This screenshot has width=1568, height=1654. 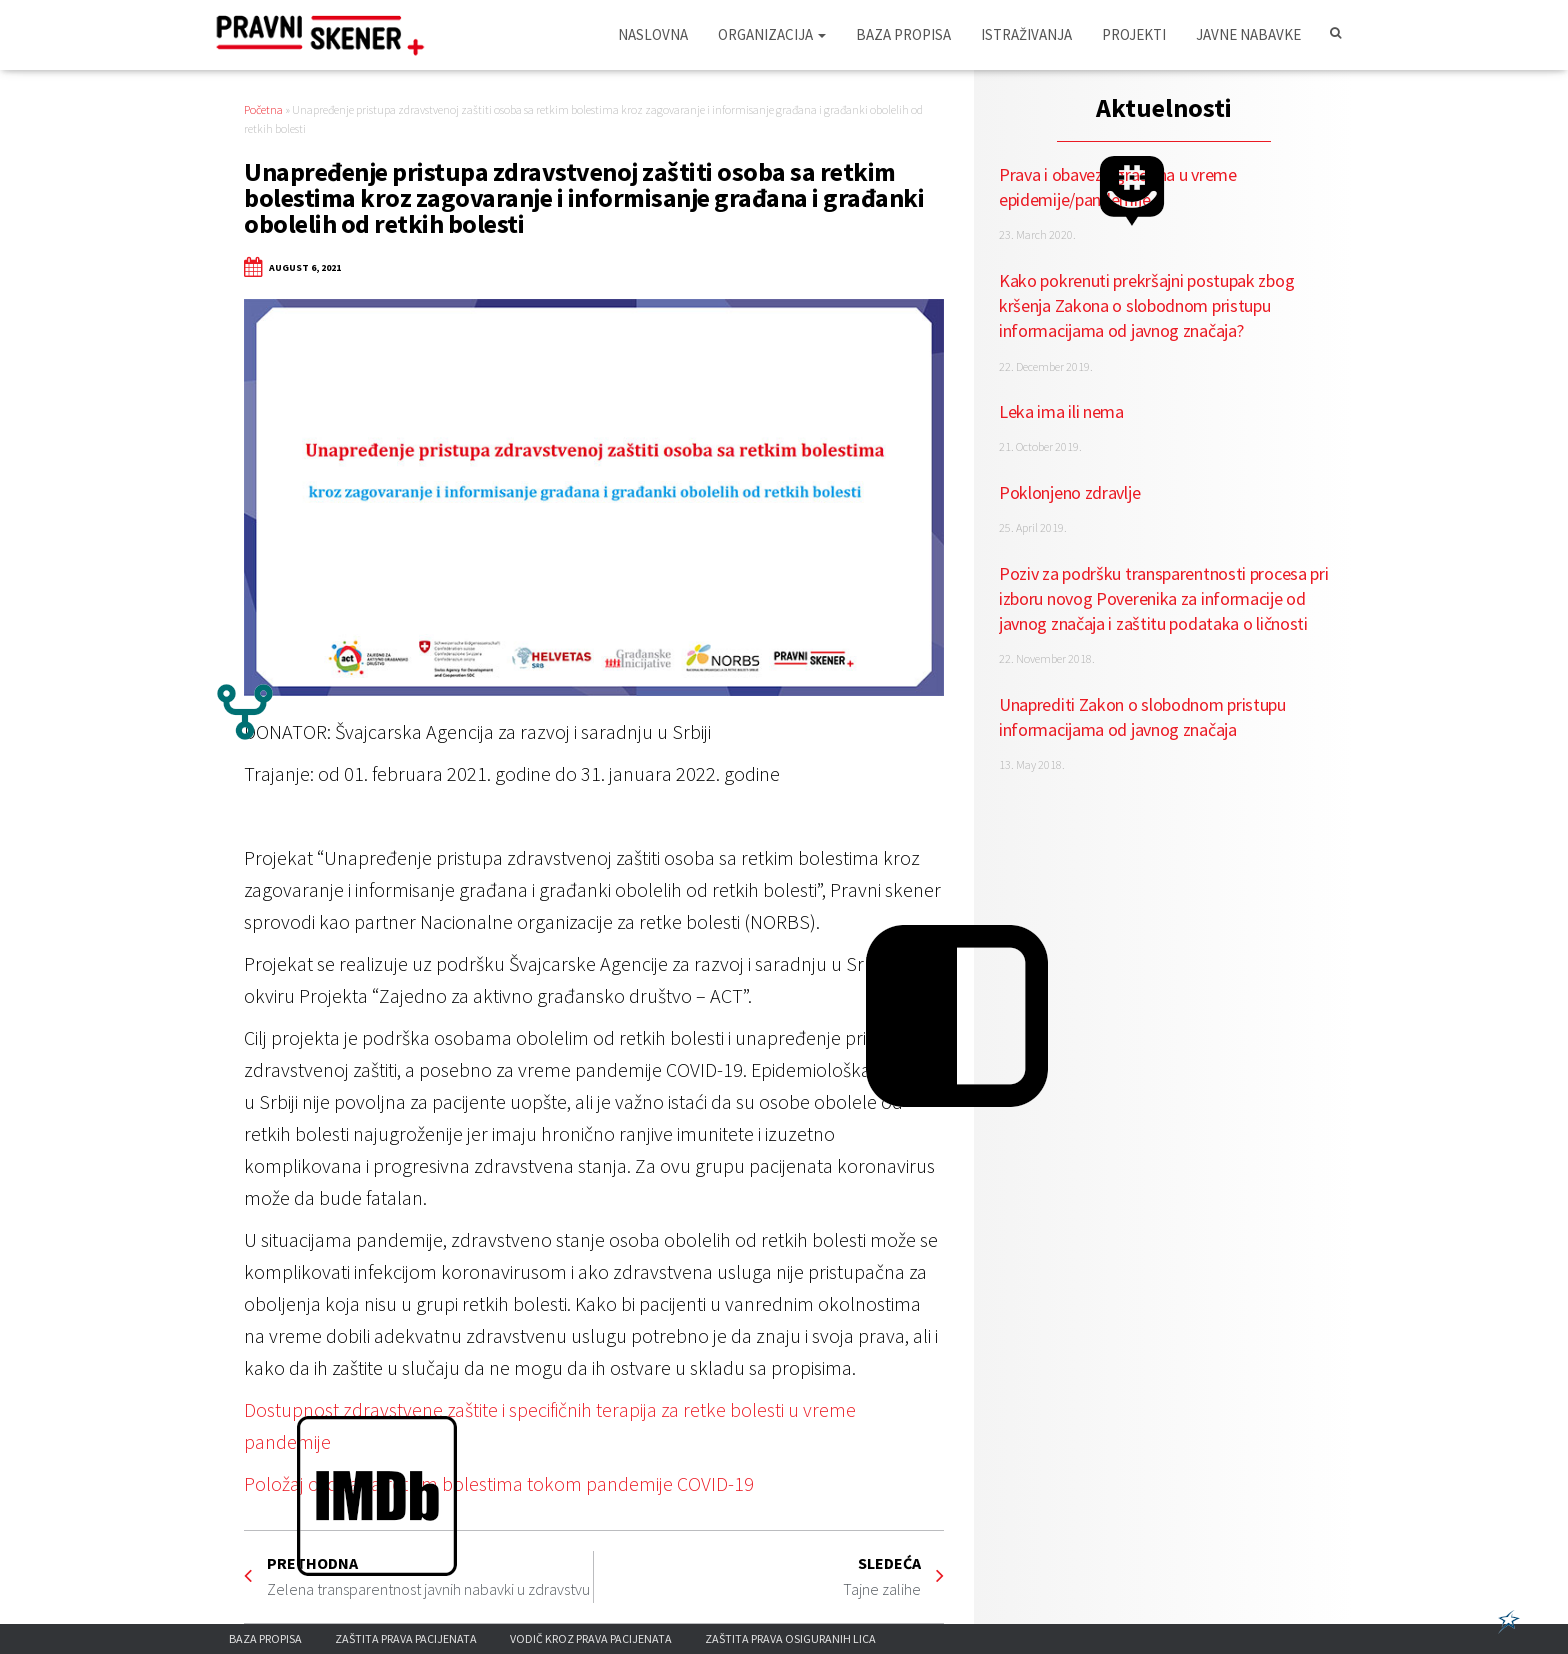 I want to click on air transat airline branding logo, so click(x=1509, y=1622).